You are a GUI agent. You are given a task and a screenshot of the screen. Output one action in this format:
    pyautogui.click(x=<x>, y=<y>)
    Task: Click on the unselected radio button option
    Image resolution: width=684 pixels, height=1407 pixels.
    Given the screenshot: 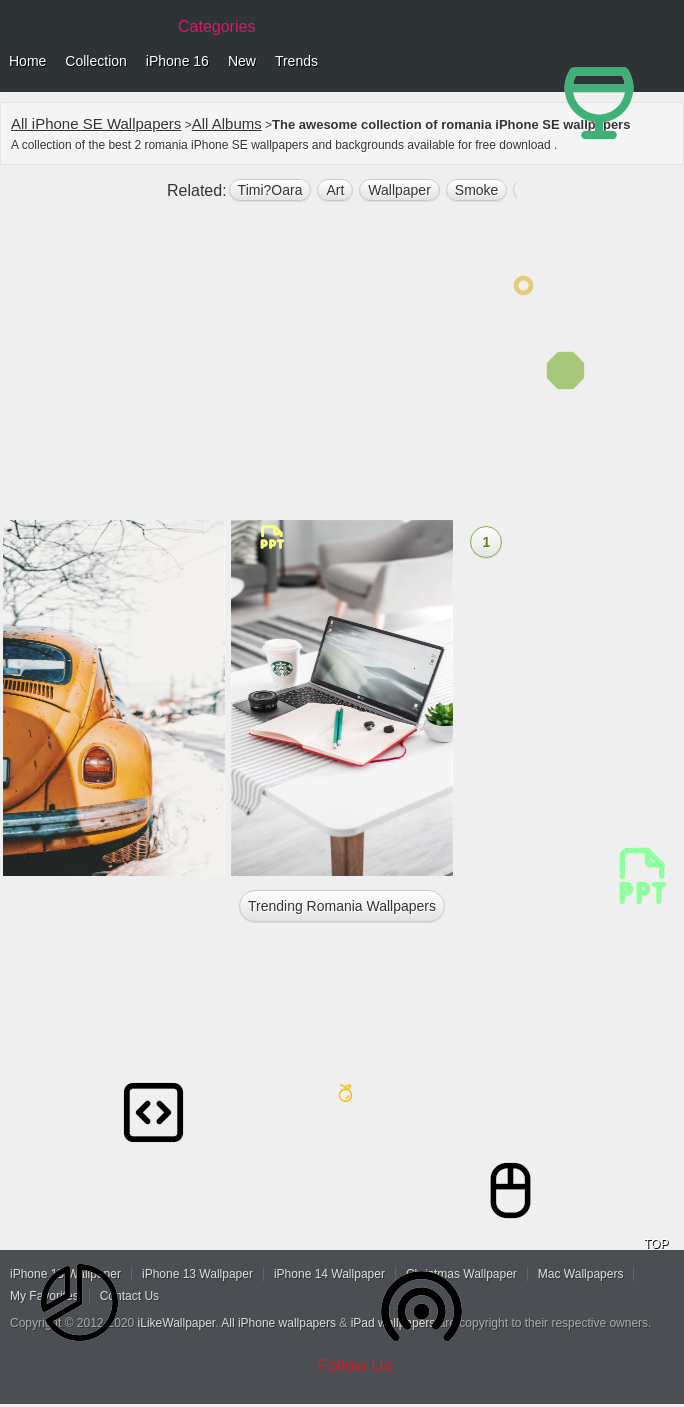 What is the action you would take?
    pyautogui.click(x=523, y=285)
    